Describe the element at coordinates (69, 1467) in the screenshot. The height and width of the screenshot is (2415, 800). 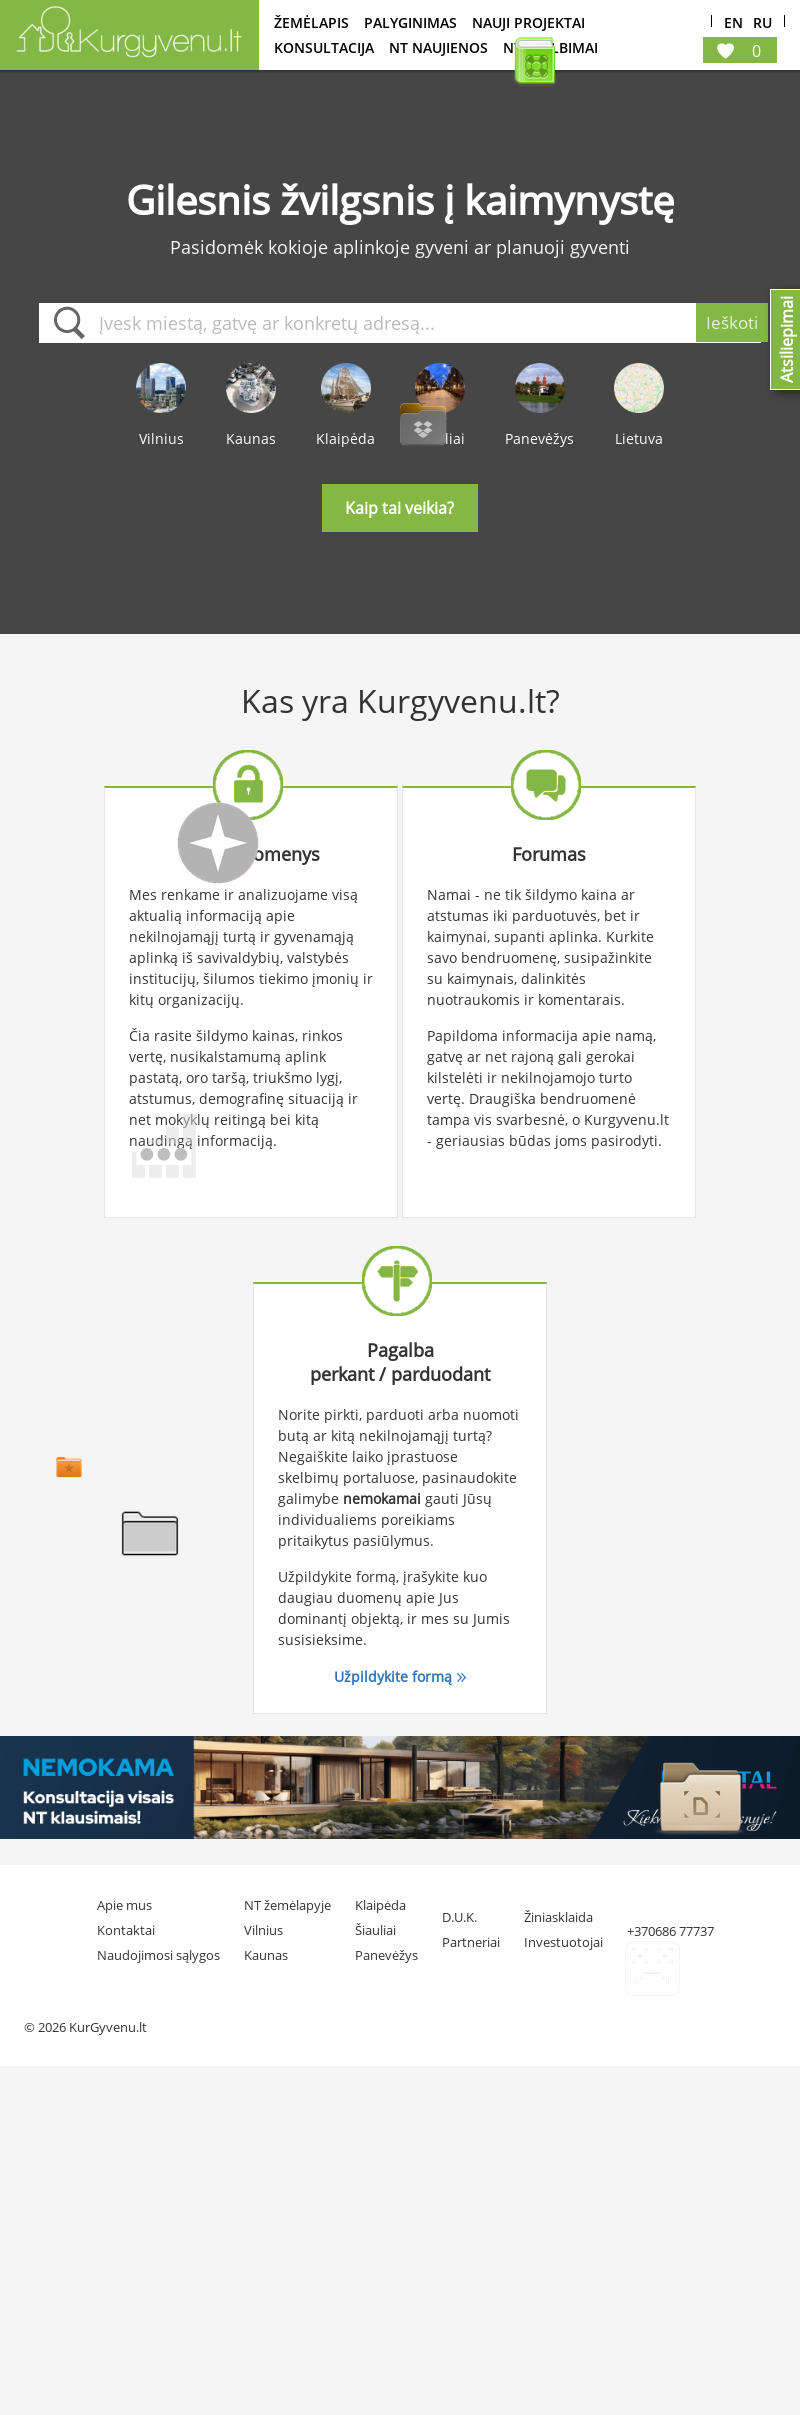
I see `open your bookmarked files folder` at that location.